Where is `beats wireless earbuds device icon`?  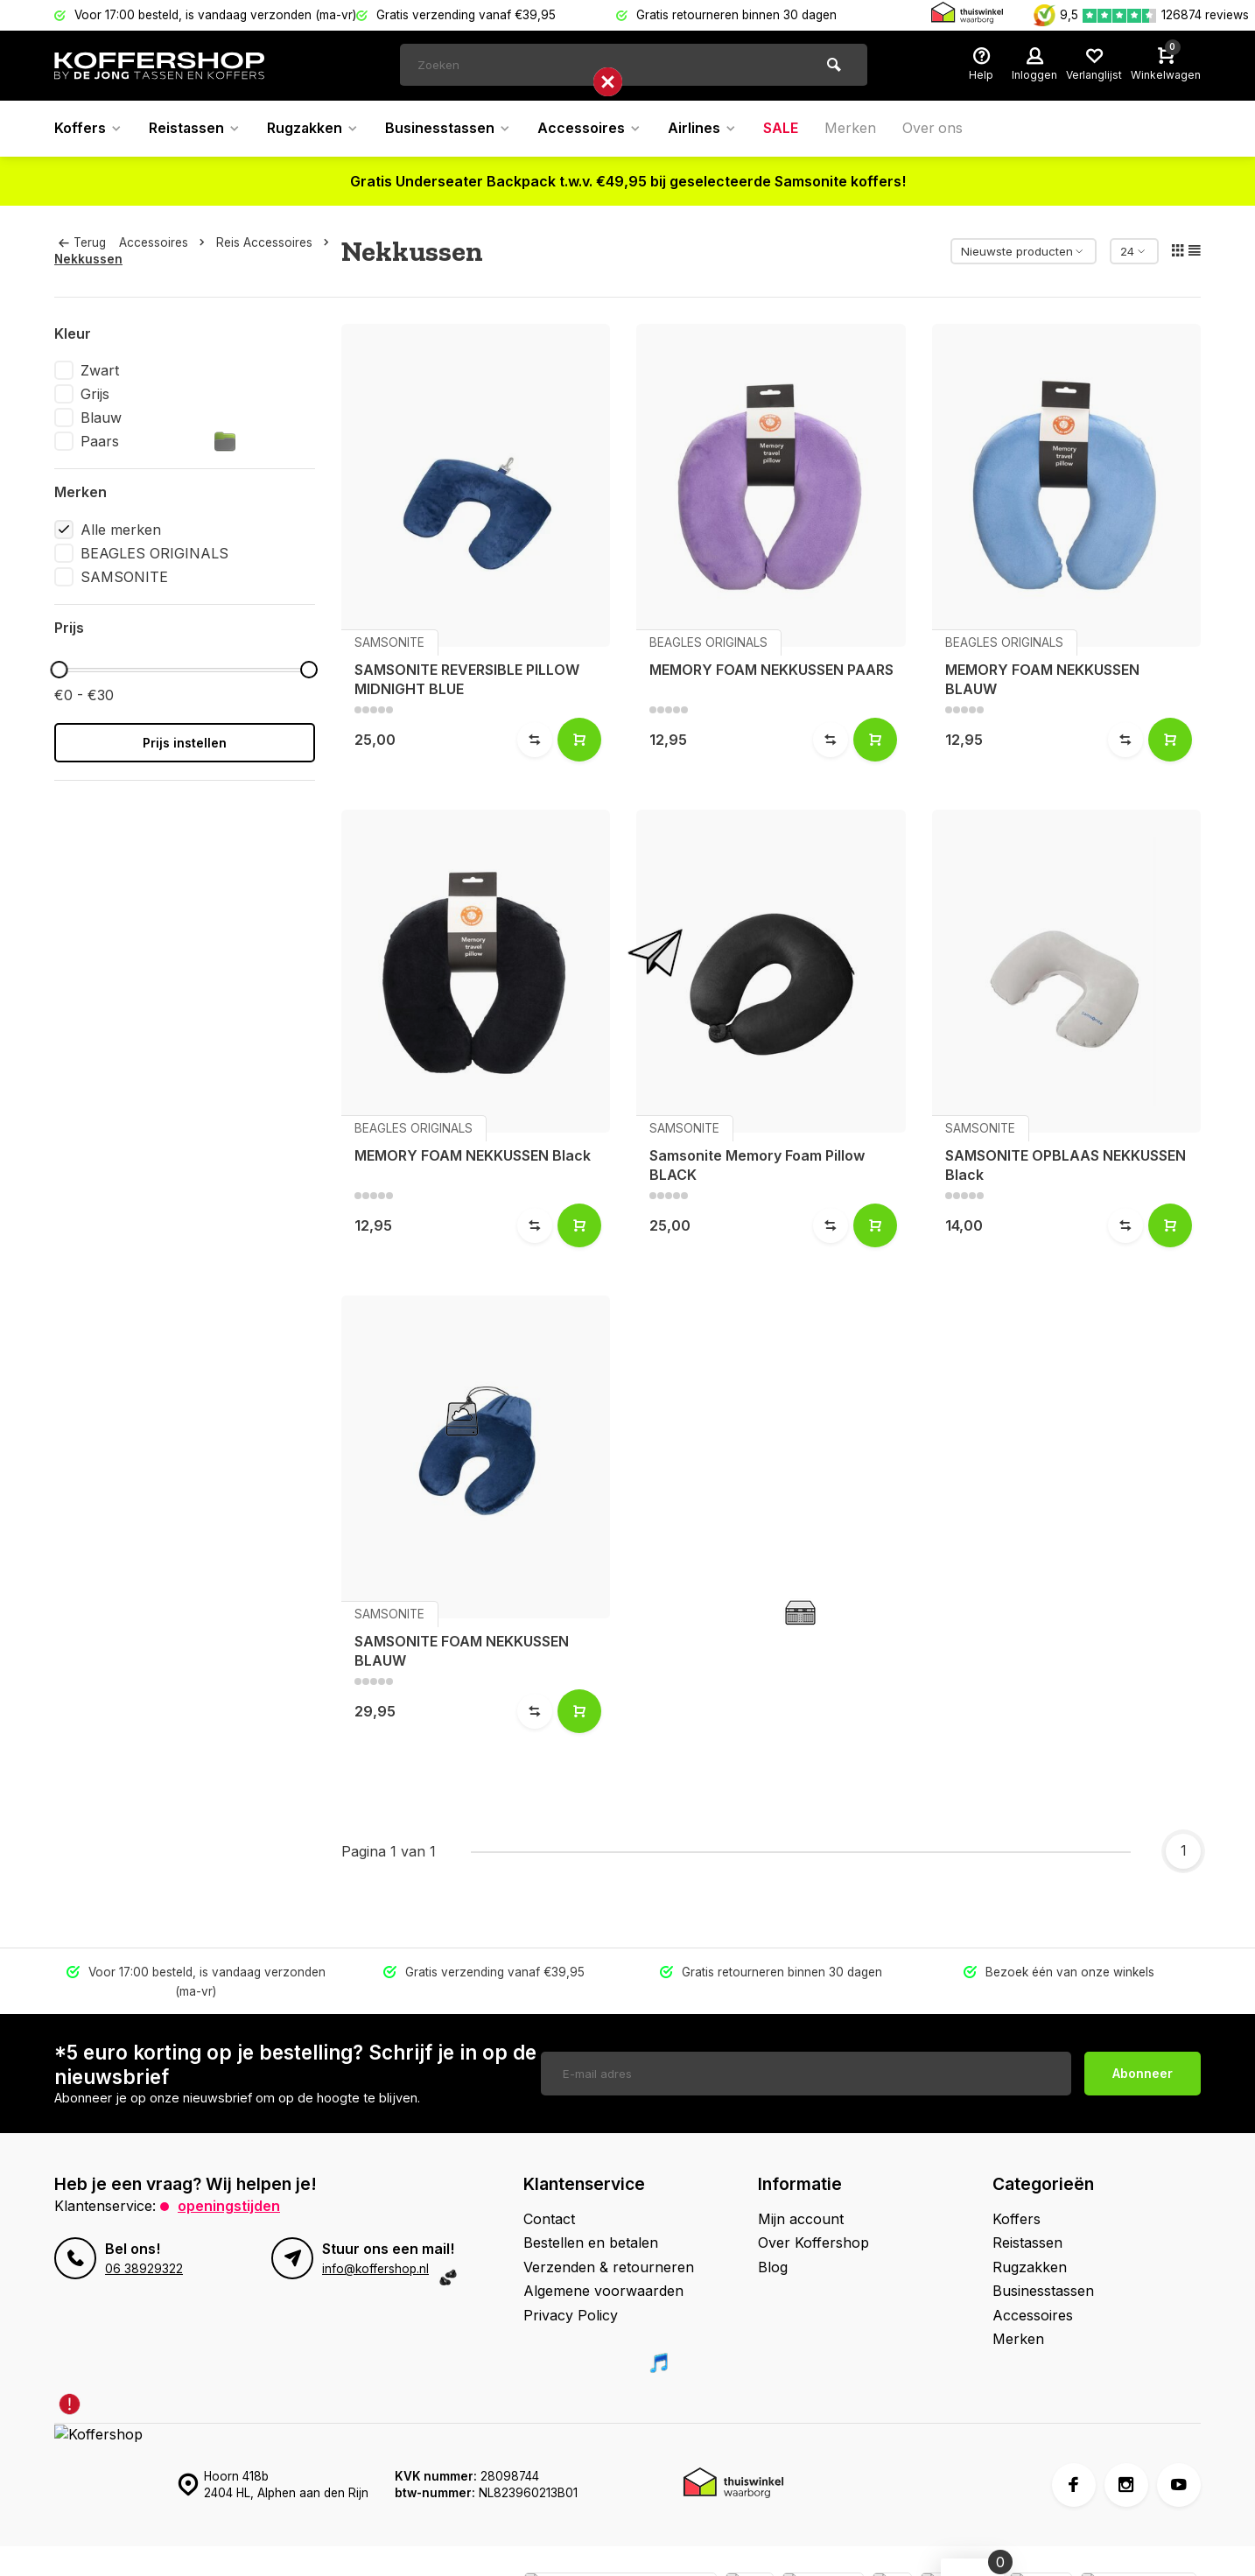 beats wireless earbuds device icon is located at coordinates (448, 2278).